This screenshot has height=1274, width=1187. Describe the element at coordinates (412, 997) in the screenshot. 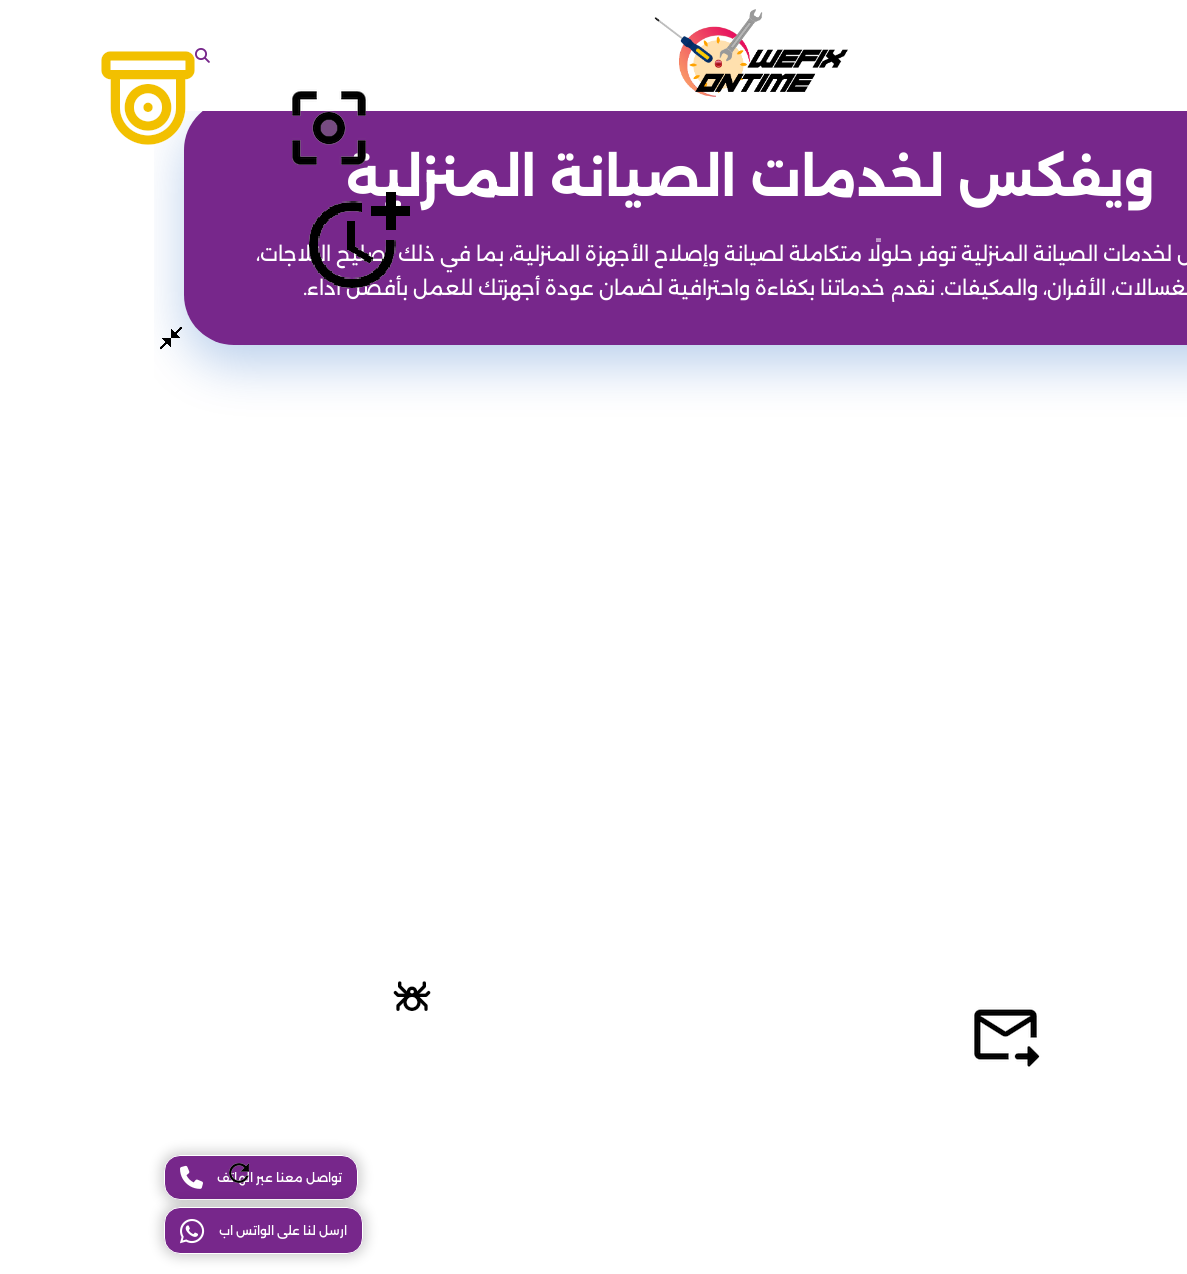

I see `indicates bug or error in the system` at that location.